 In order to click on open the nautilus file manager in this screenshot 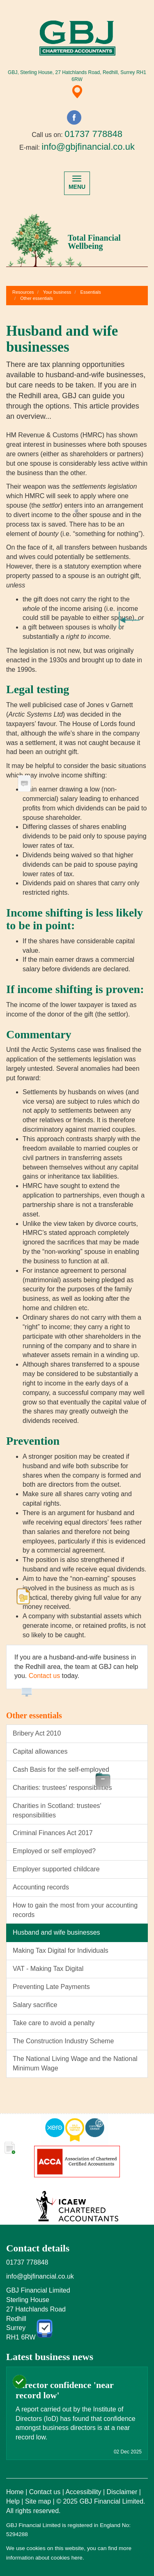, I will do `click(103, 1780)`.